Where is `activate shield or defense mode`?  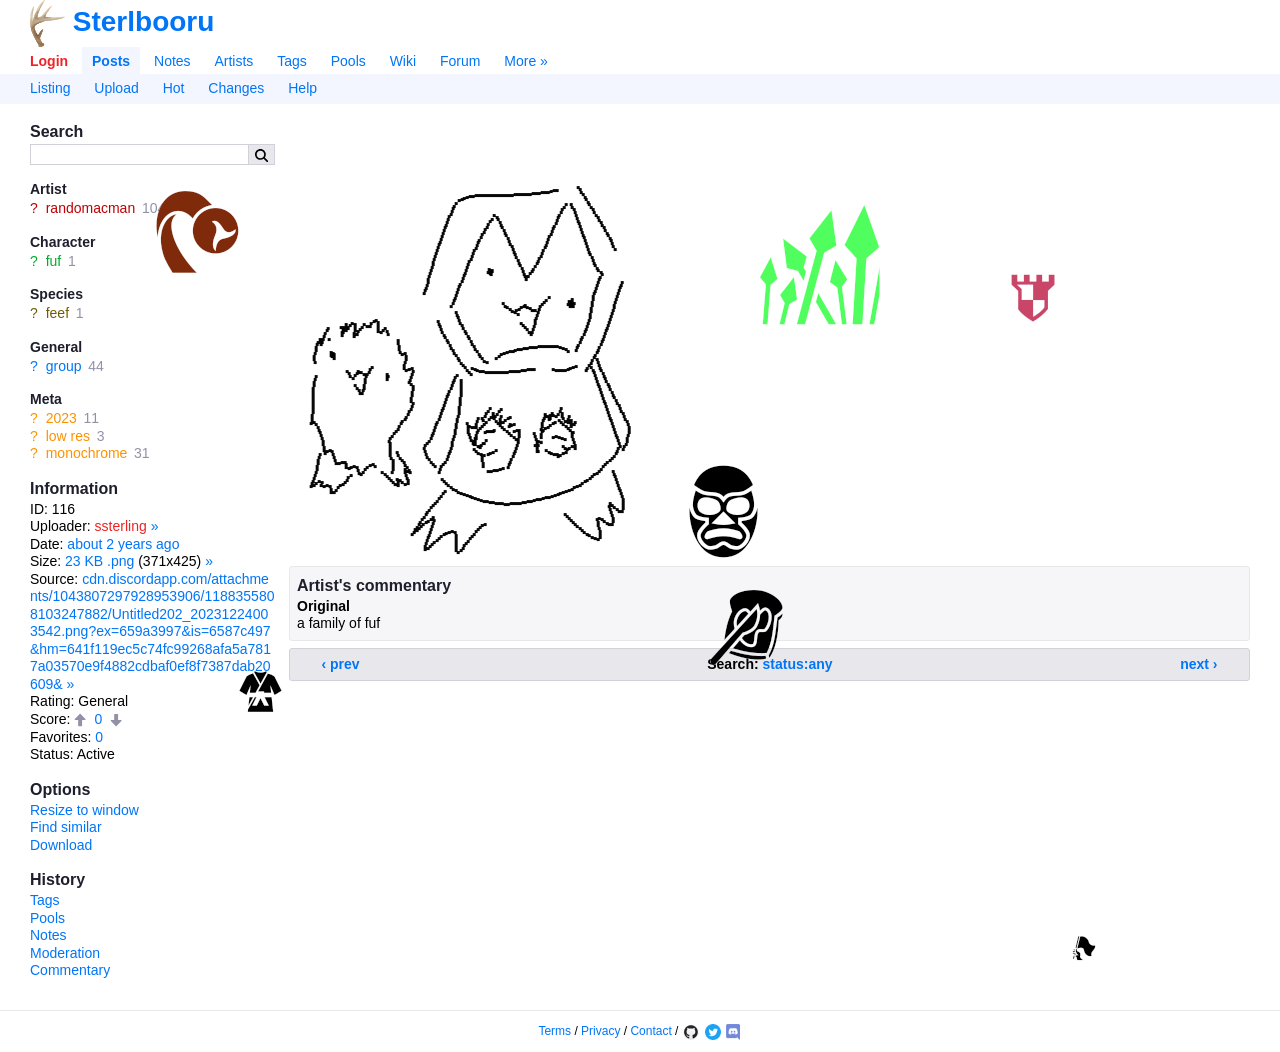
activate shield or defense mode is located at coordinates (1032, 298).